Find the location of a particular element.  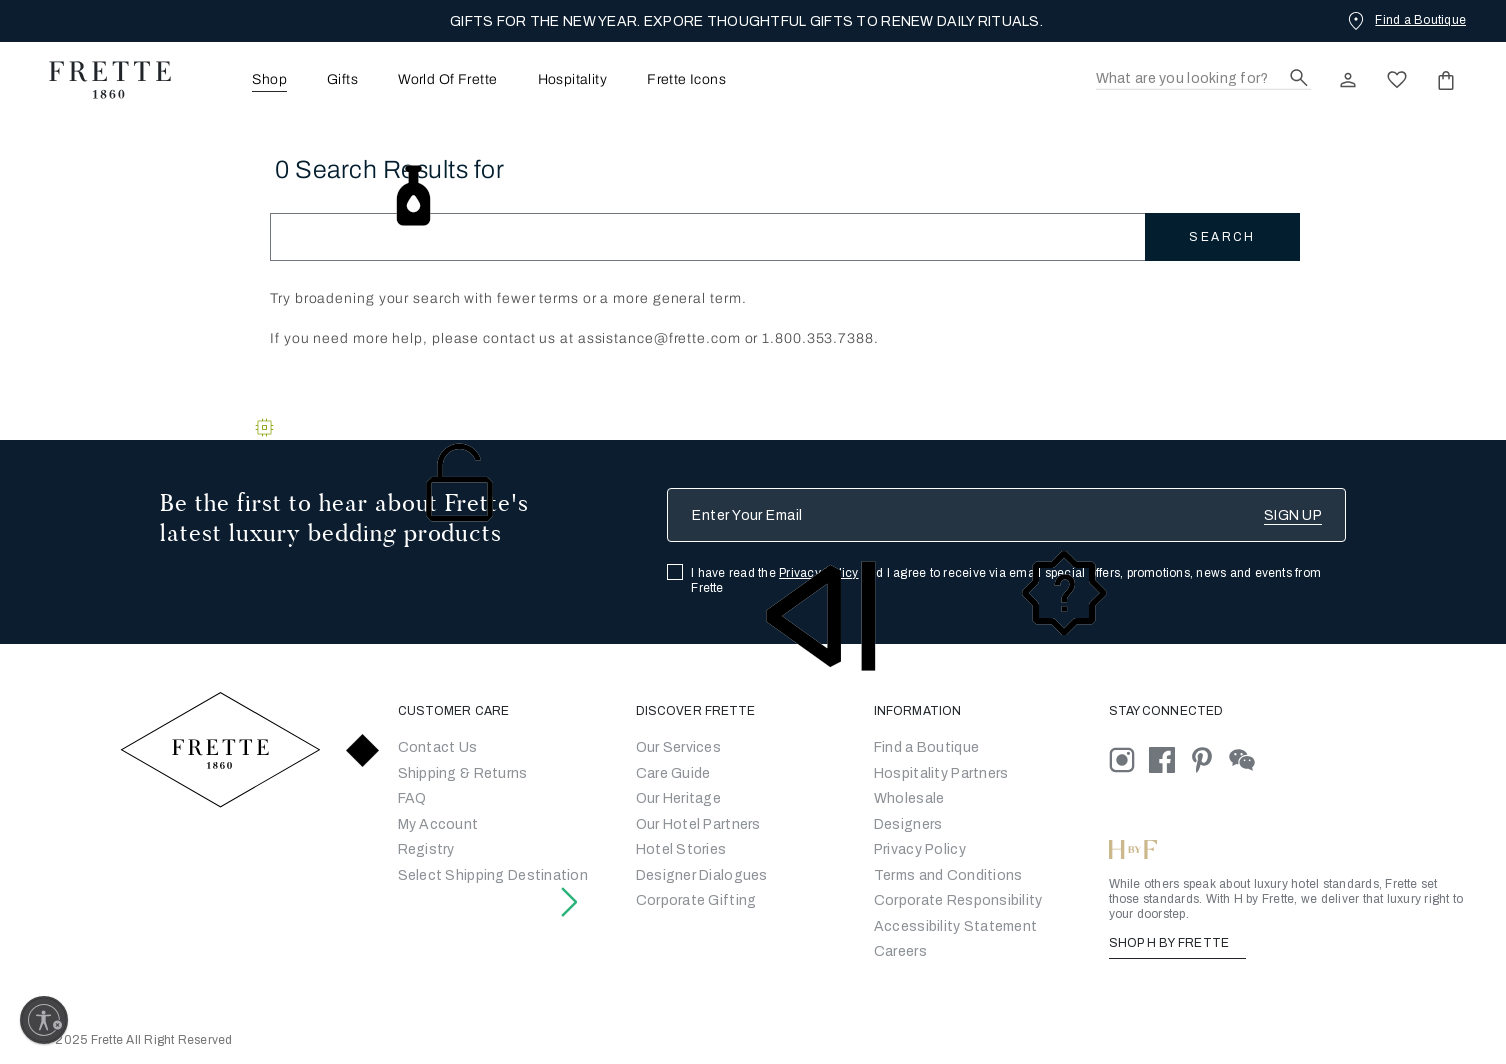

view system processor information is located at coordinates (264, 427).